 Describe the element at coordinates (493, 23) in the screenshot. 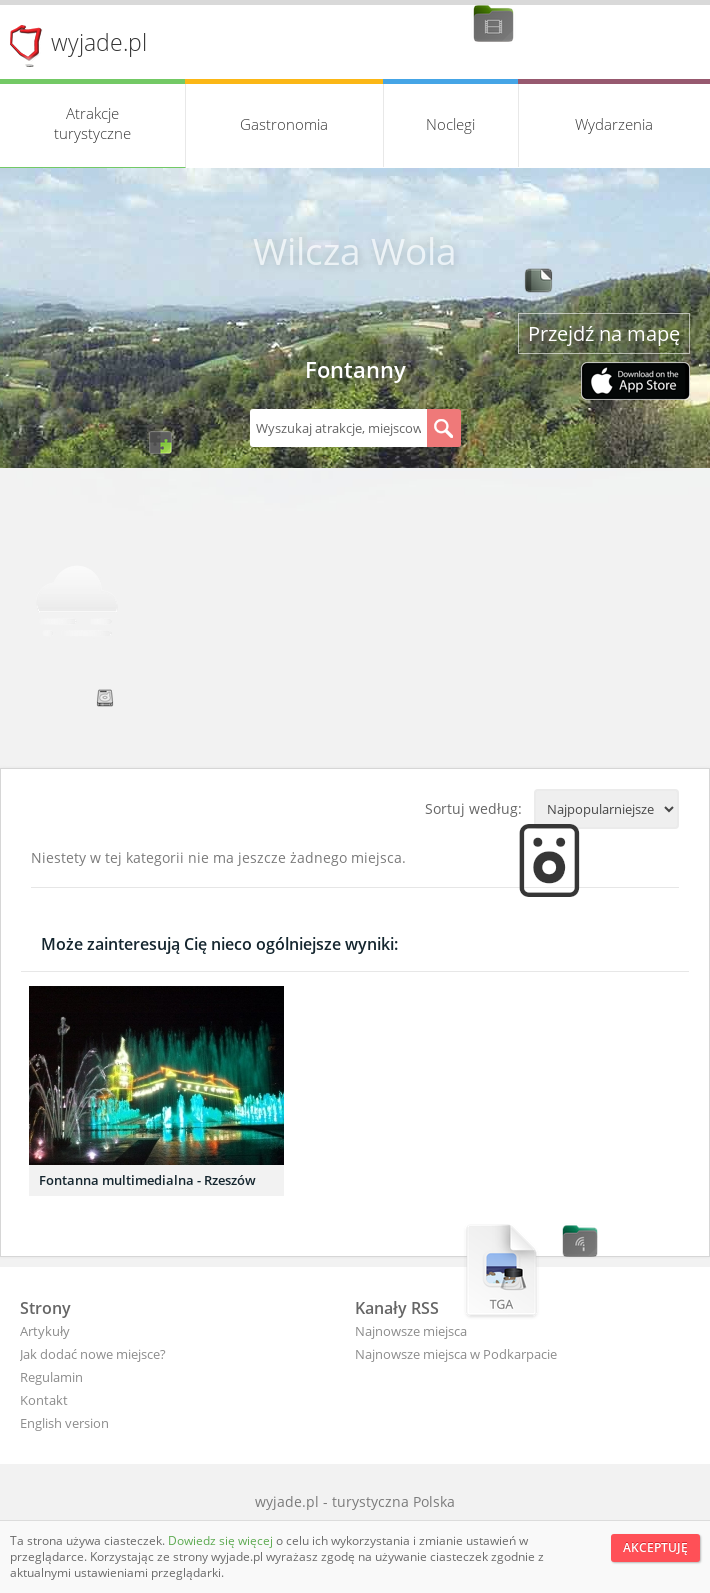

I see `open your videos folder` at that location.